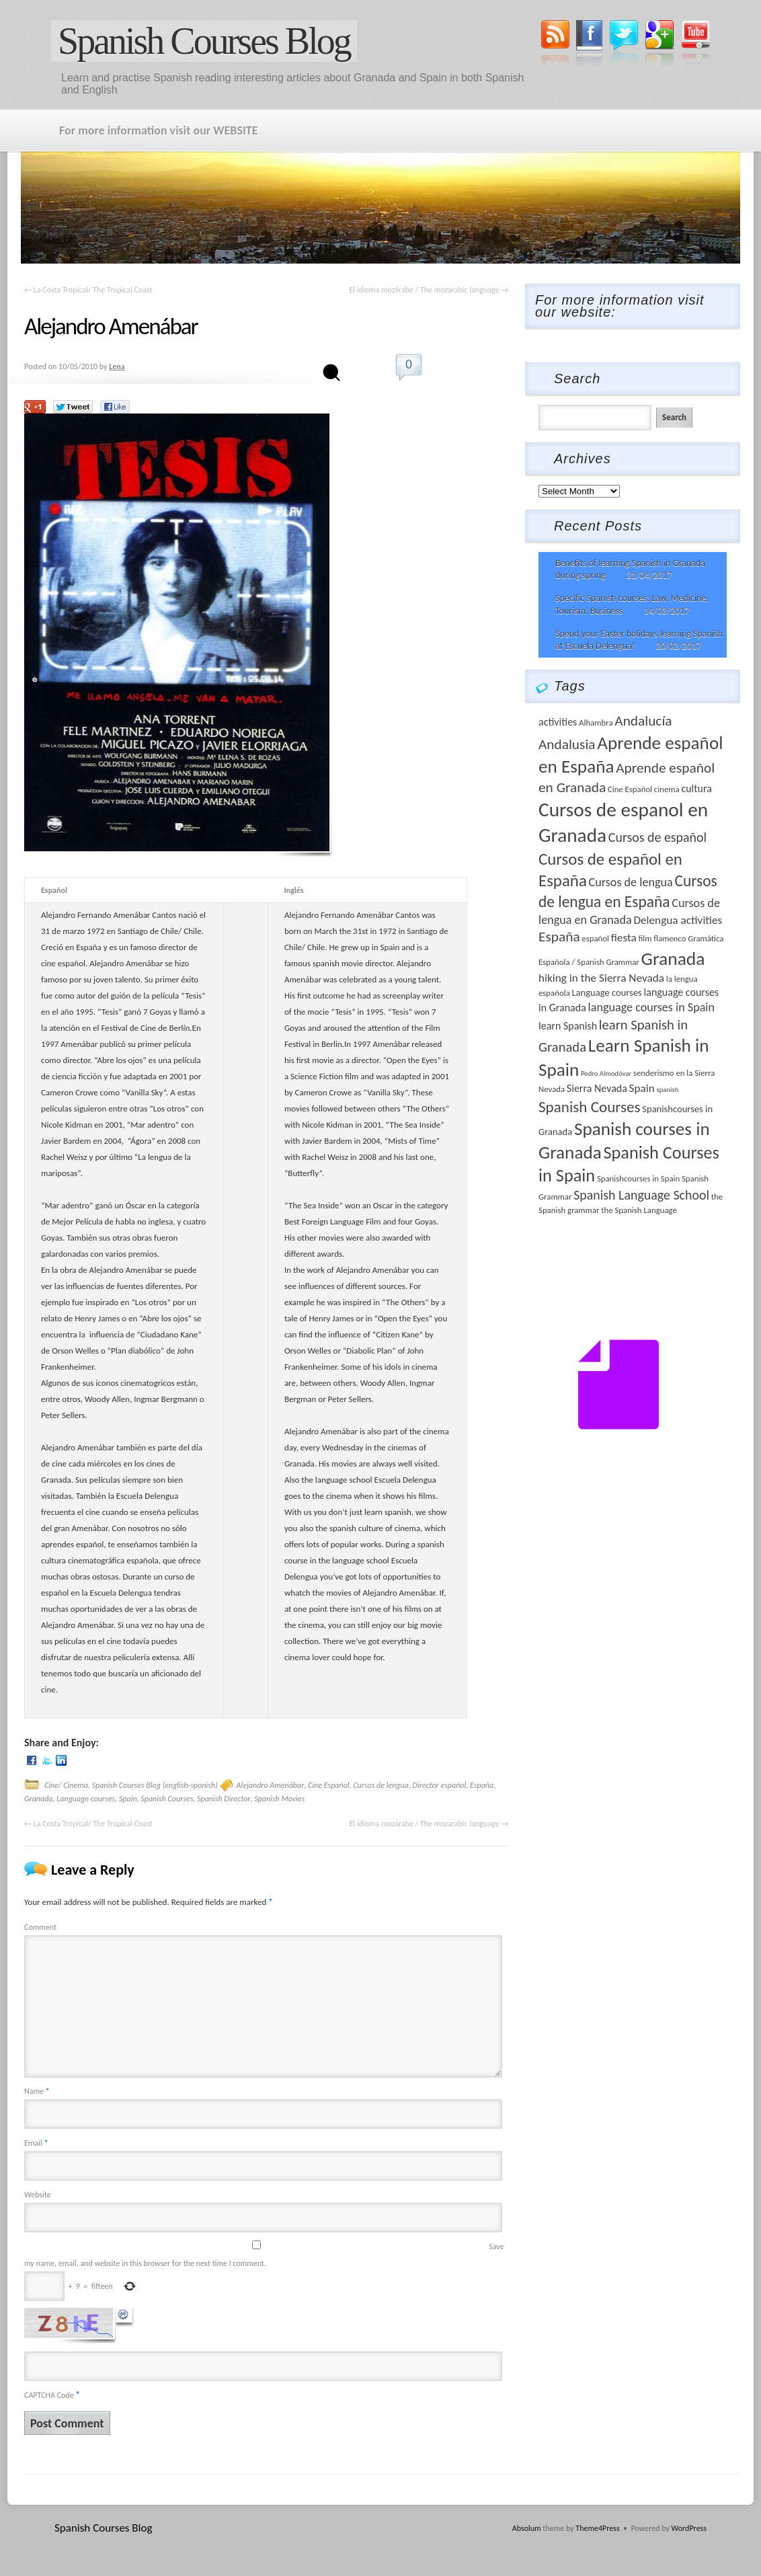  What do you see at coordinates (331, 373) in the screenshot?
I see `search for content or items` at bounding box center [331, 373].